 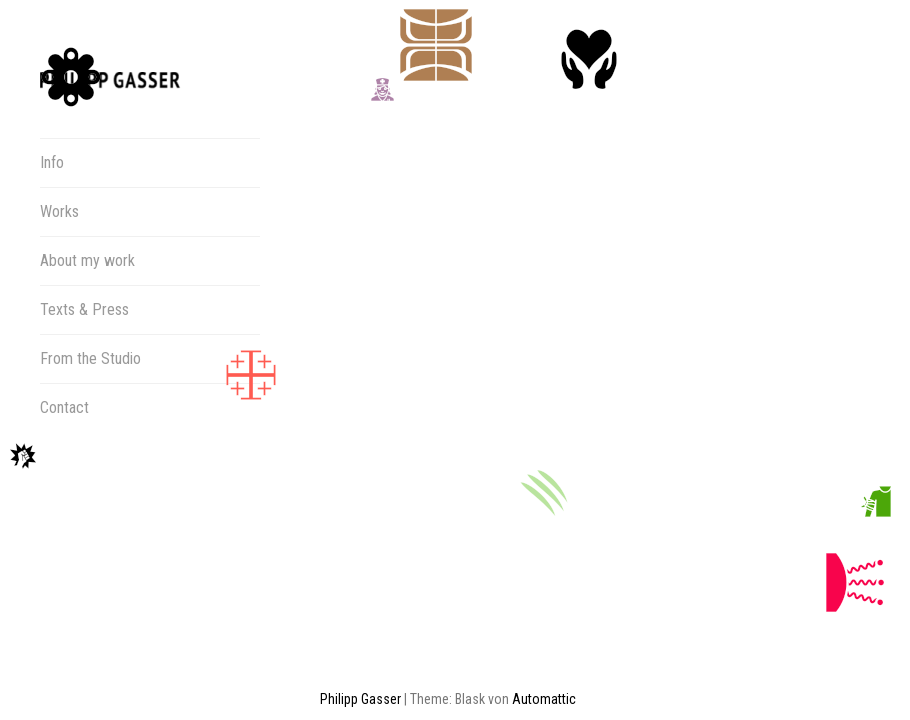 What do you see at coordinates (382, 89) in the screenshot?
I see `access healthcare or medical services` at bounding box center [382, 89].